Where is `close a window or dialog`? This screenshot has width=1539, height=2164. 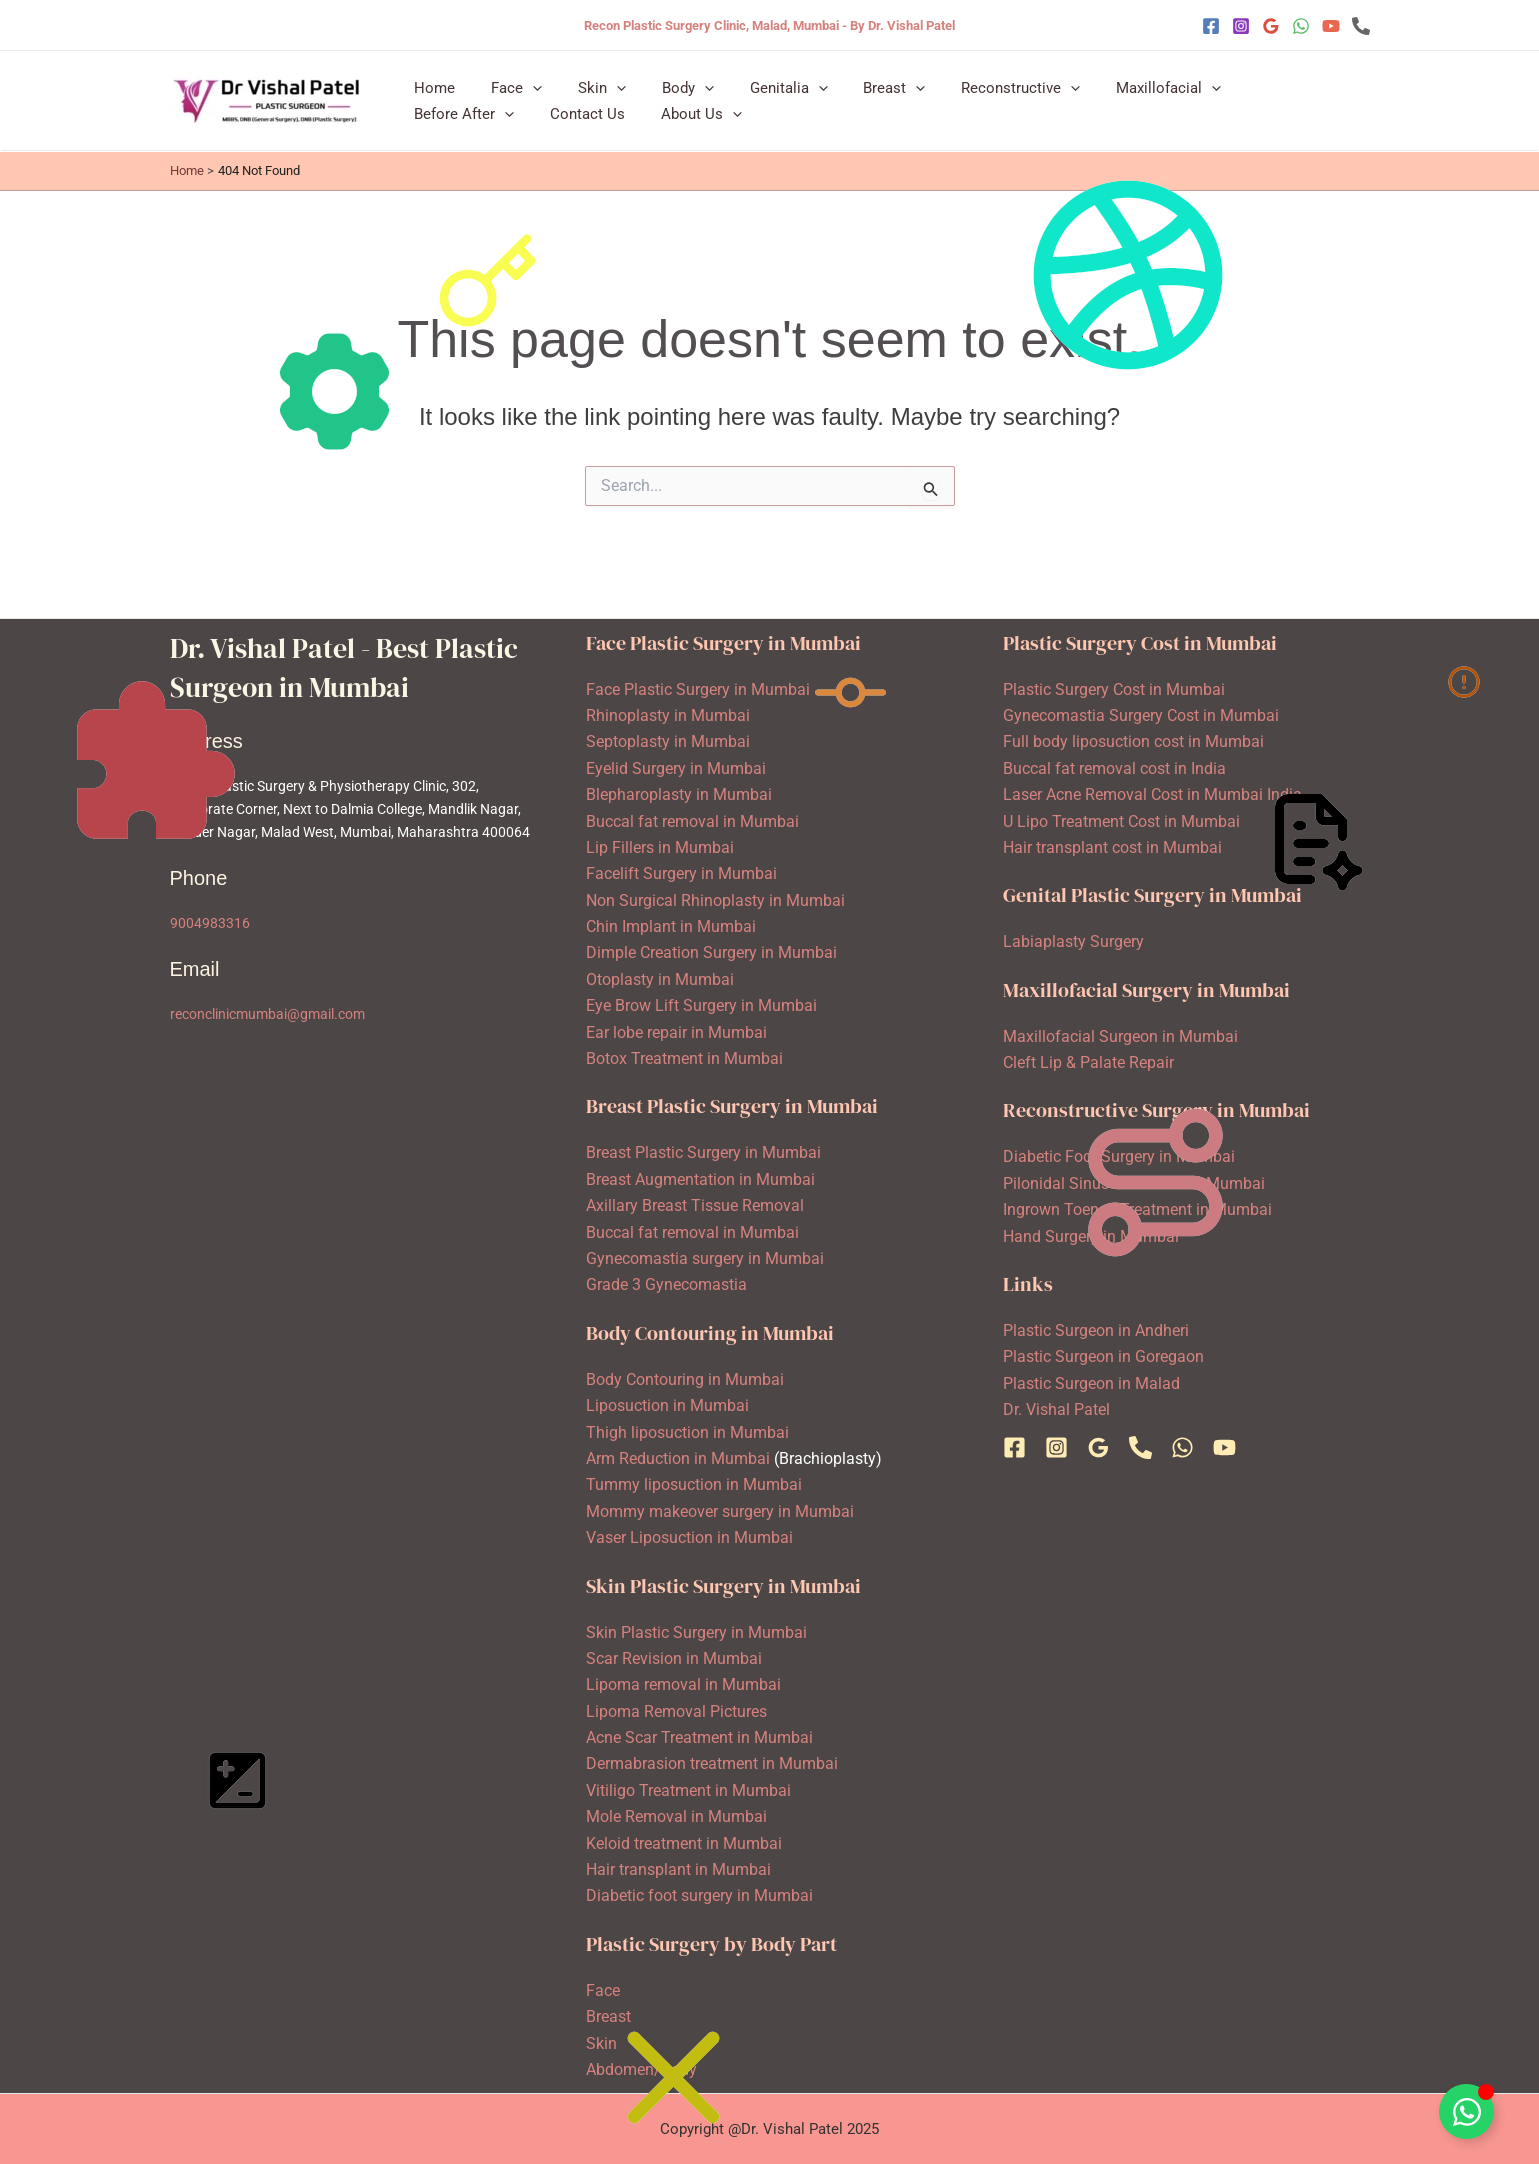 close a window or dialog is located at coordinates (673, 2077).